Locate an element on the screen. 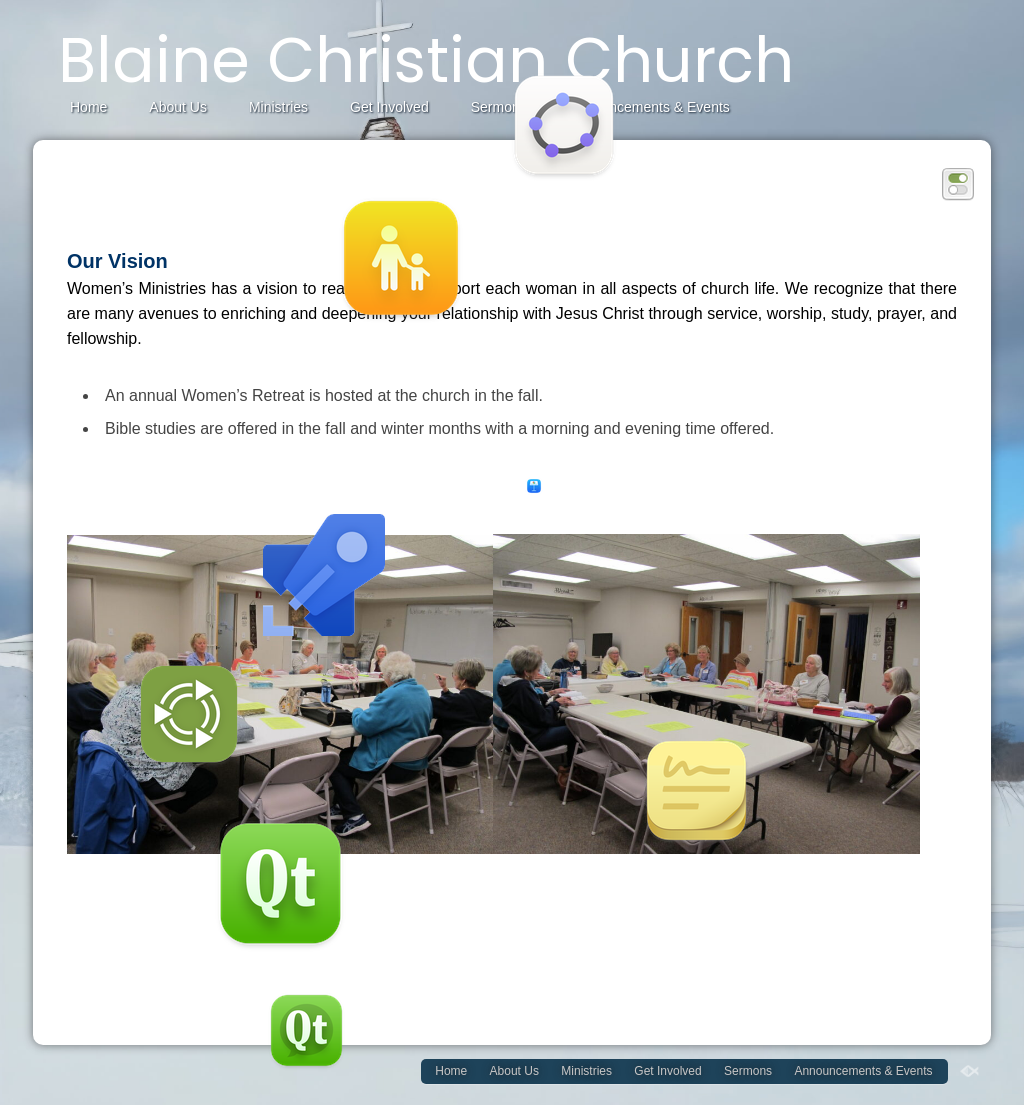 The image size is (1024, 1105). open gnome tweaks to customize system settings is located at coordinates (958, 184).